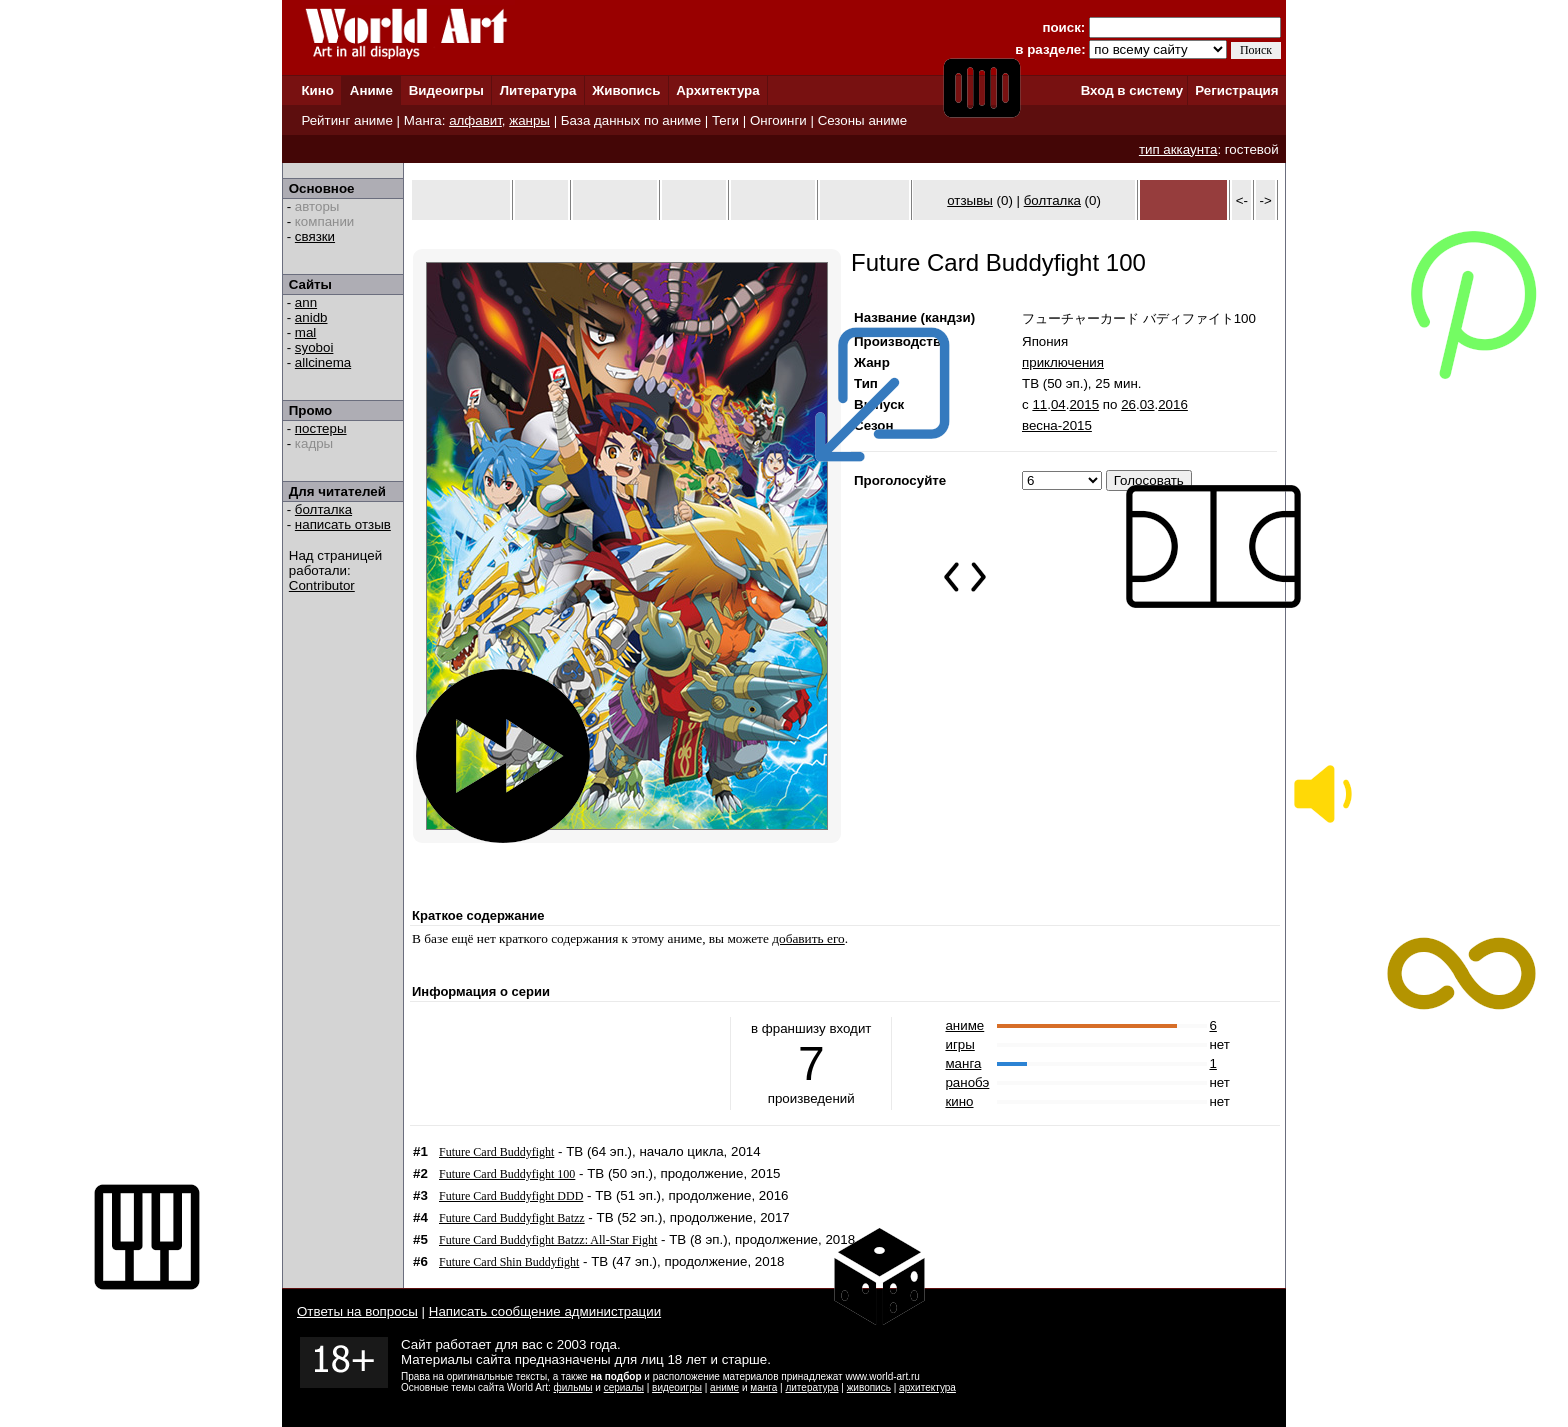  Describe the element at coordinates (882, 394) in the screenshot. I see `collapse or minimize content` at that location.